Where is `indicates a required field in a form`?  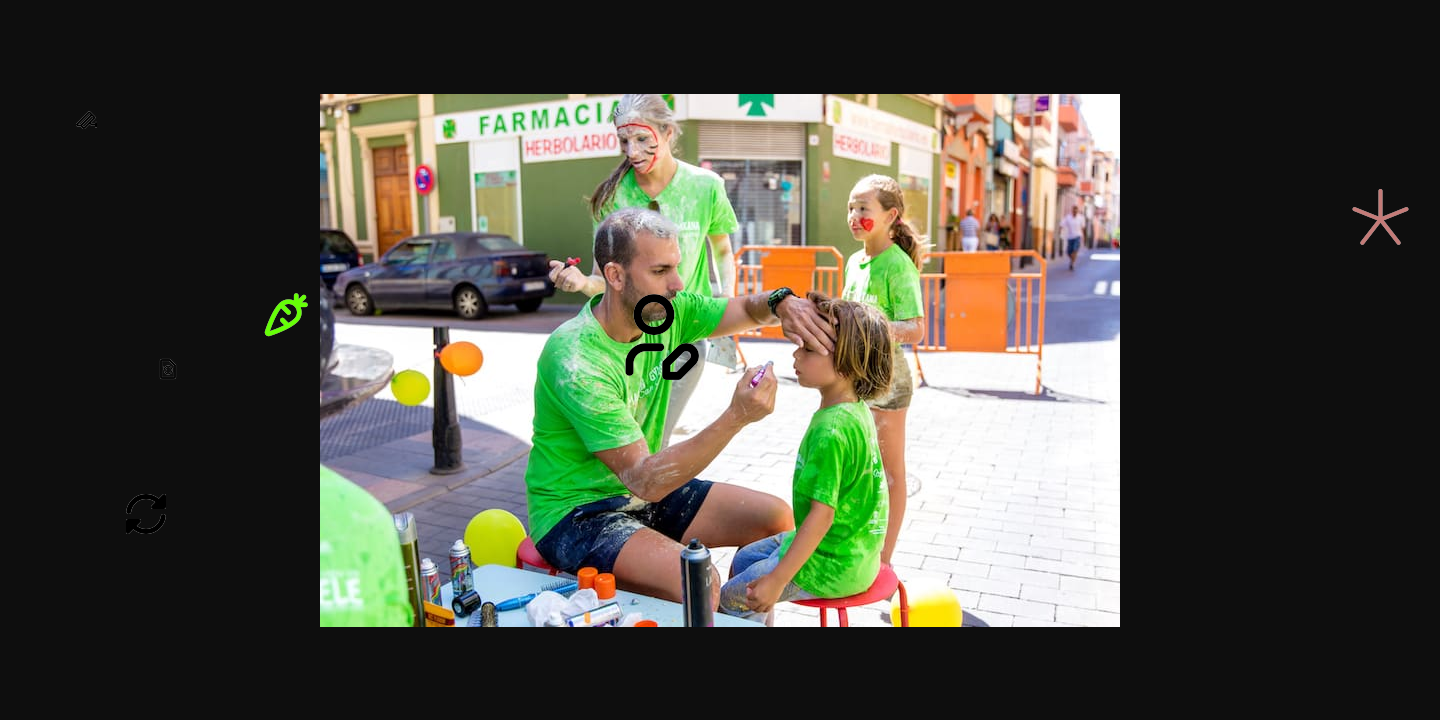 indicates a required field in a form is located at coordinates (1380, 219).